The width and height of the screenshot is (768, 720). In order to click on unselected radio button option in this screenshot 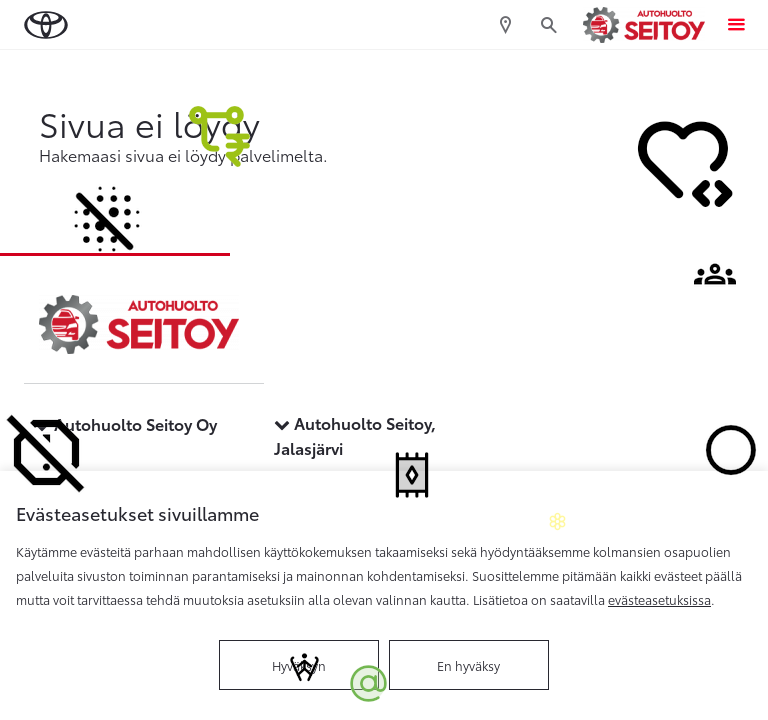, I will do `click(731, 450)`.